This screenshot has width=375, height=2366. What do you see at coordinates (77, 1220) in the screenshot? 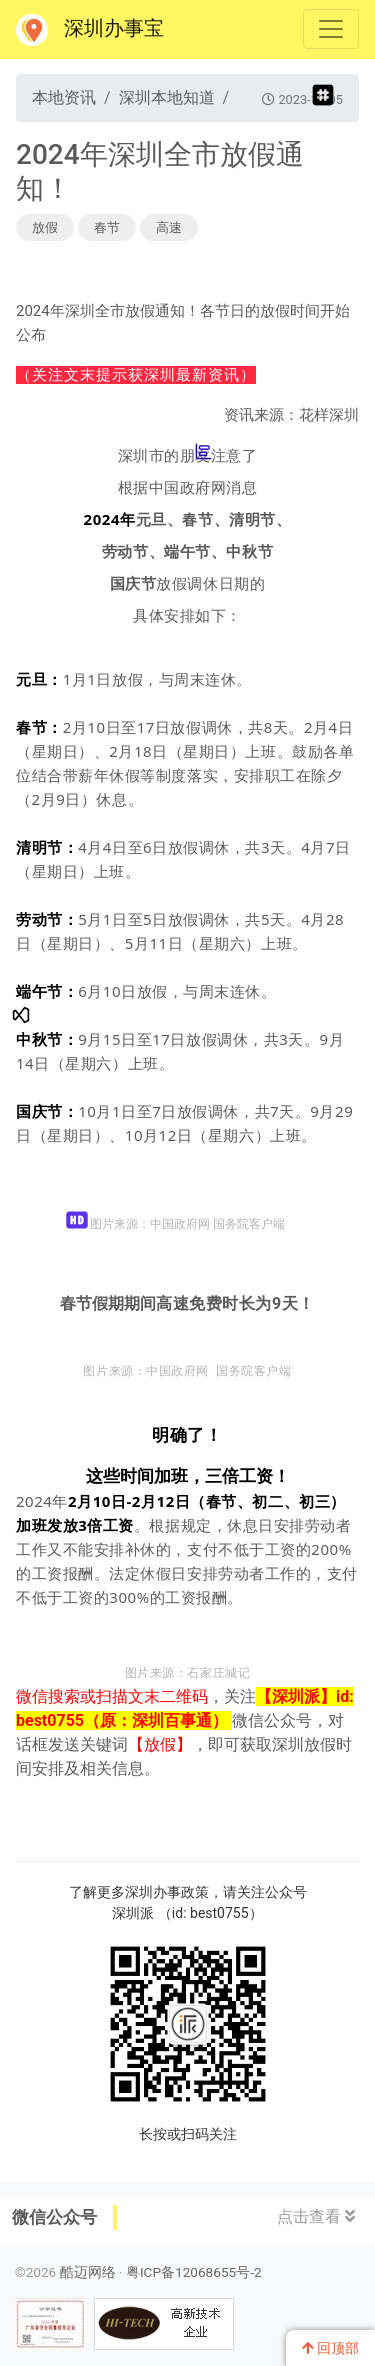
I see `indicates high definition video quality` at bounding box center [77, 1220].